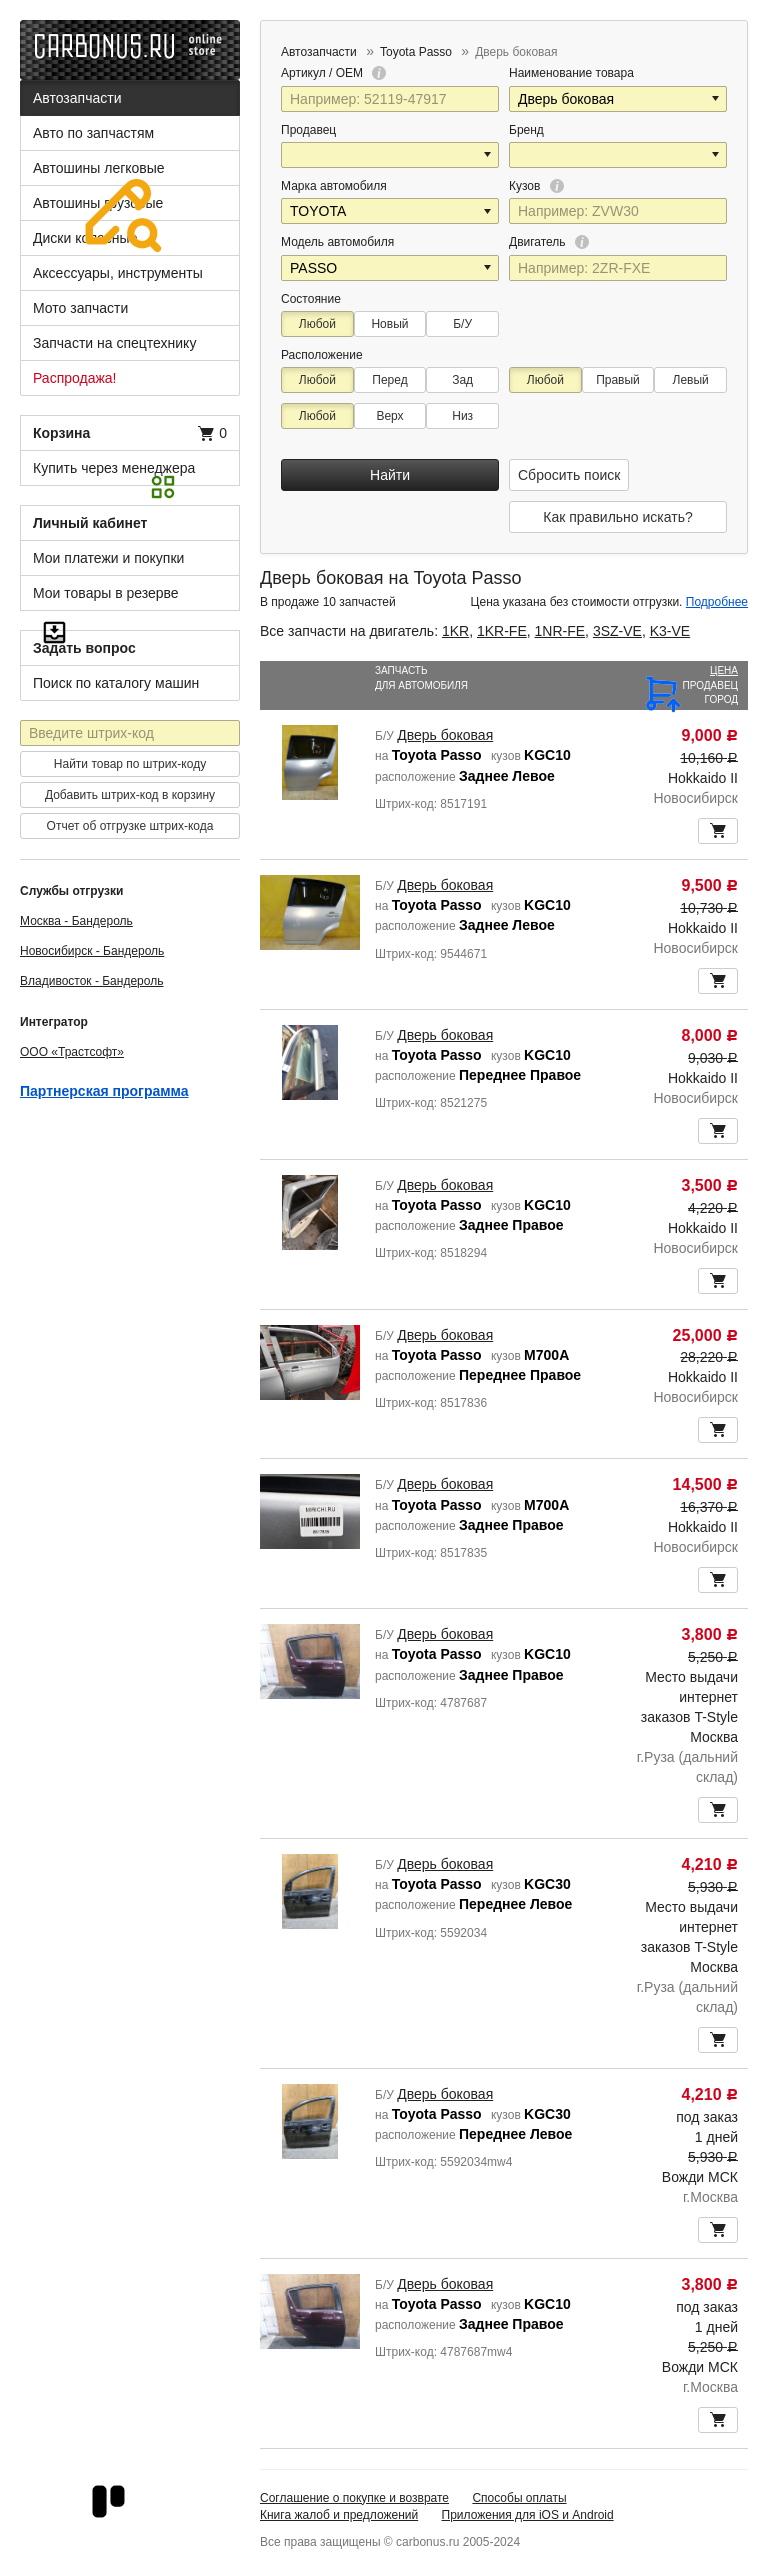 This screenshot has height=2571, width=768. What do you see at coordinates (108, 2501) in the screenshot?
I see `switch to card view layout` at bounding box center [108, 2501].